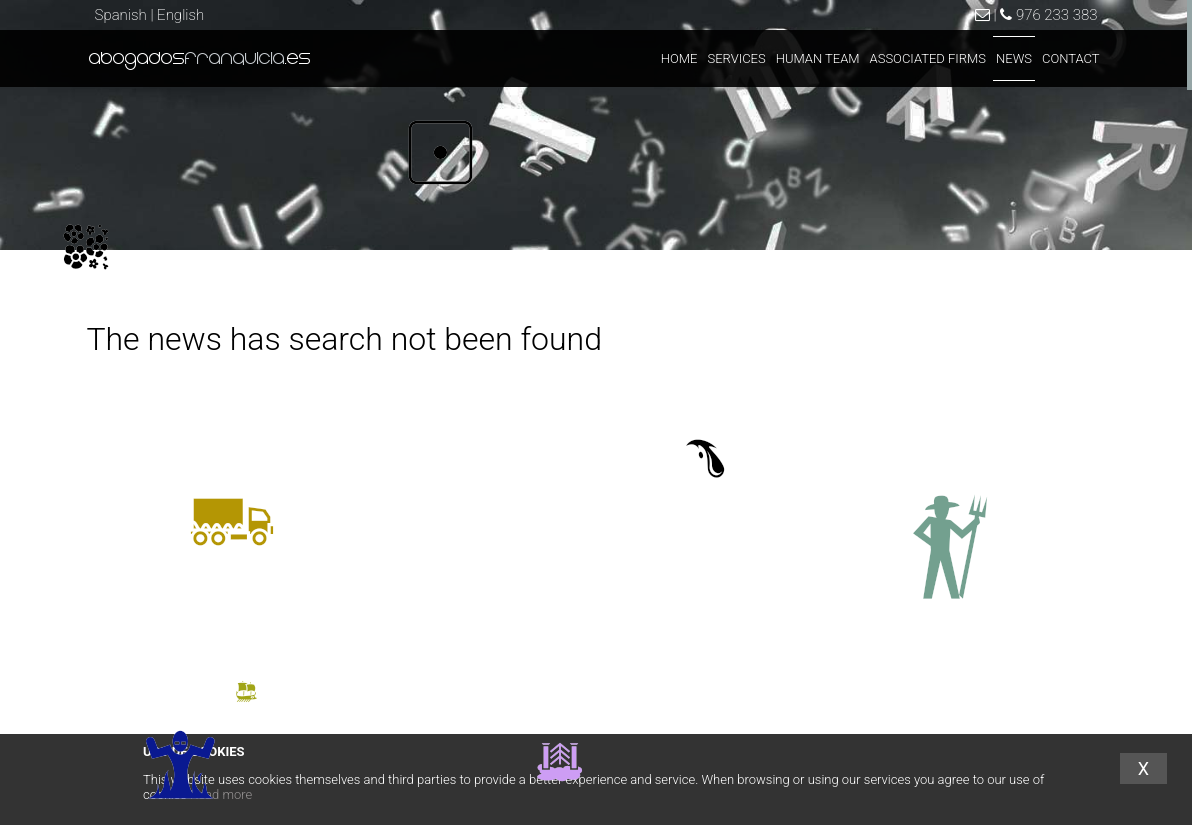  I want to click on select farmer character class, so click(947, 547).